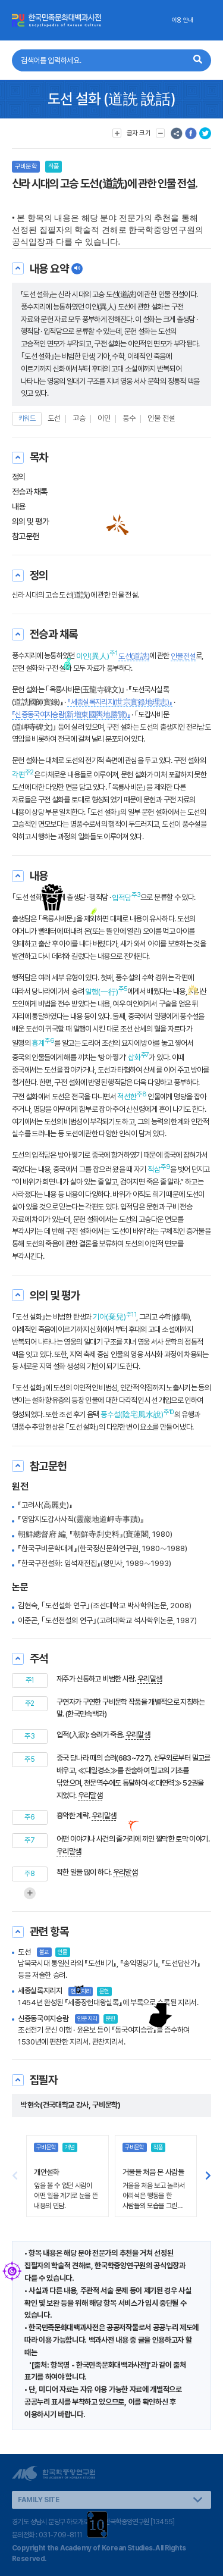 The width and height of the screenshot is (223, 2576). What do you see at coordinates (133, 1825) in the screenshot?
I see `indicates eclipse event or celestial phenomenon in game` at bounding box center [133, 1825].